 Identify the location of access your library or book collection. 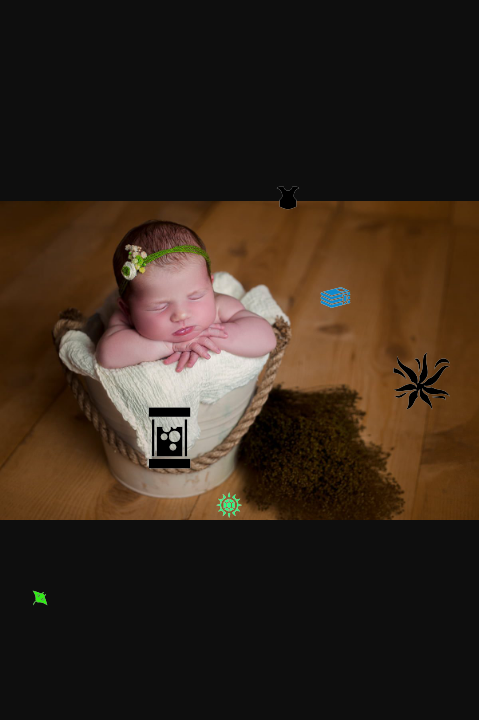
(335, 297).